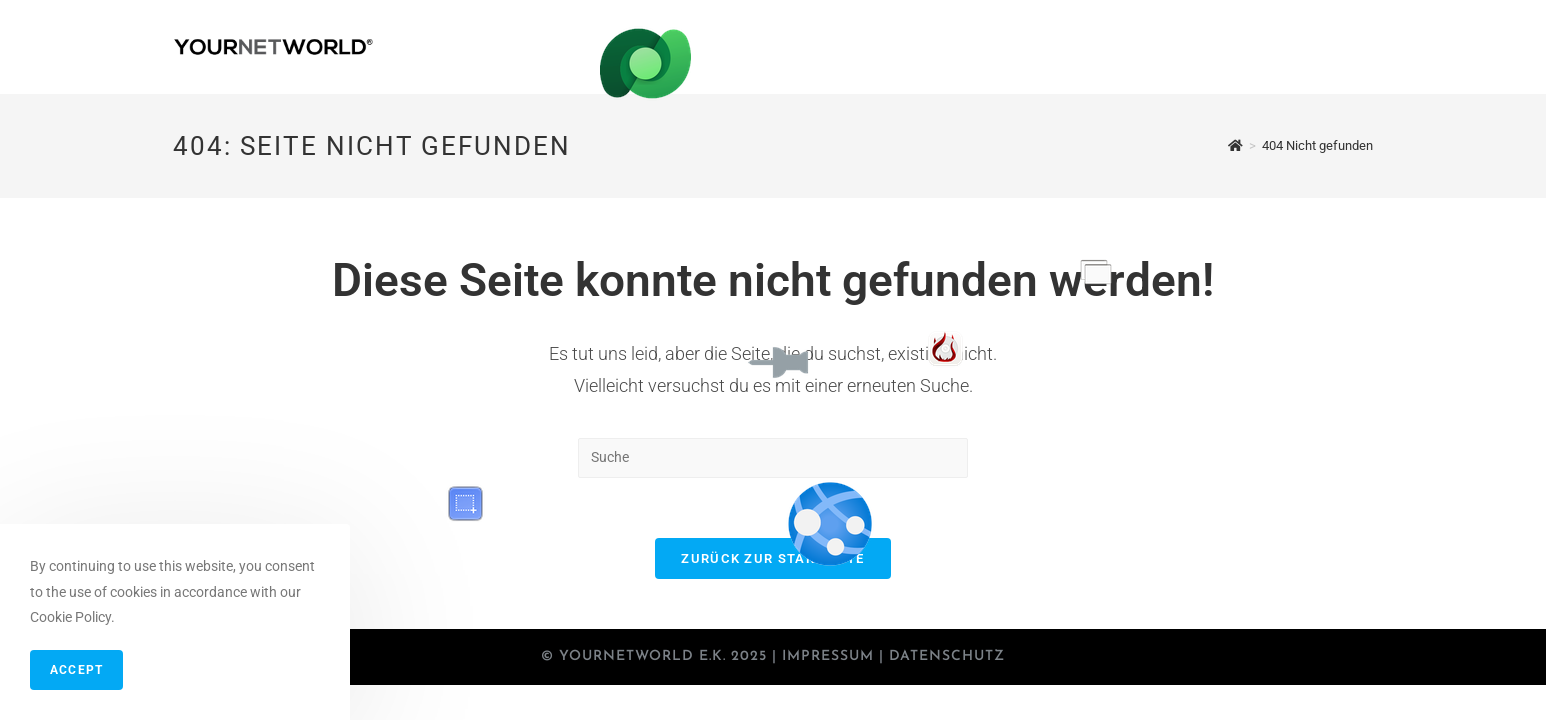  I want to click on open Microsoft Dataverse app, so click(645, 63).